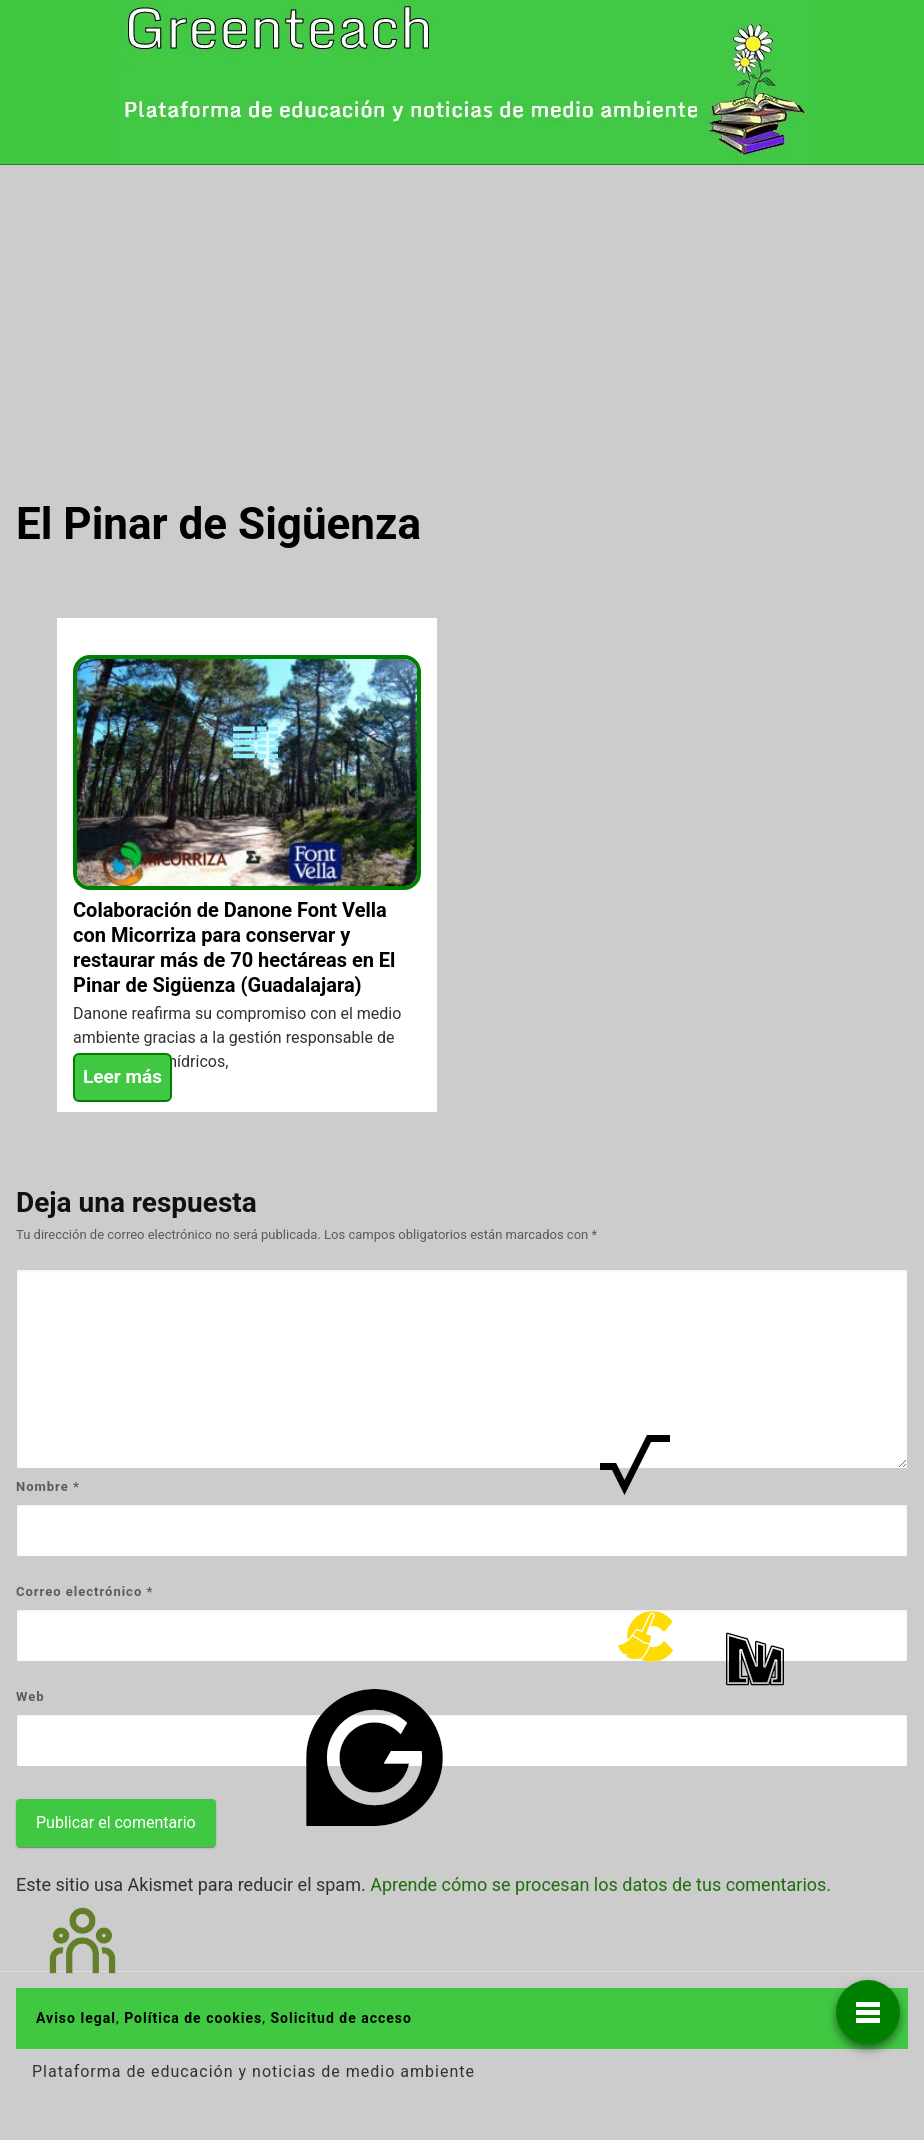 The width and height of the screenshot is (924, 2140). What do you see at coordinates (82, 1940) in the screenshot?
I see `view team members` at bounding box center [82, 1940].